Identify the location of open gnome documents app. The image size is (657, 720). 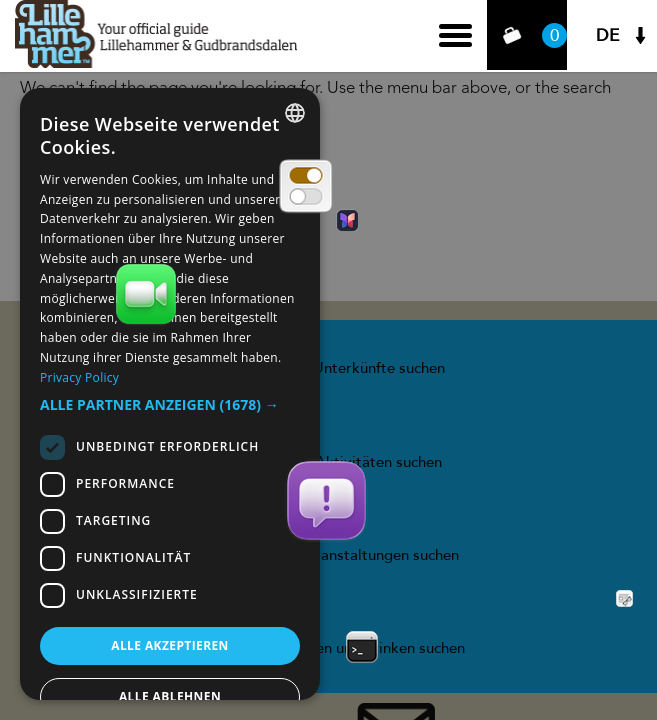
(624, 598).